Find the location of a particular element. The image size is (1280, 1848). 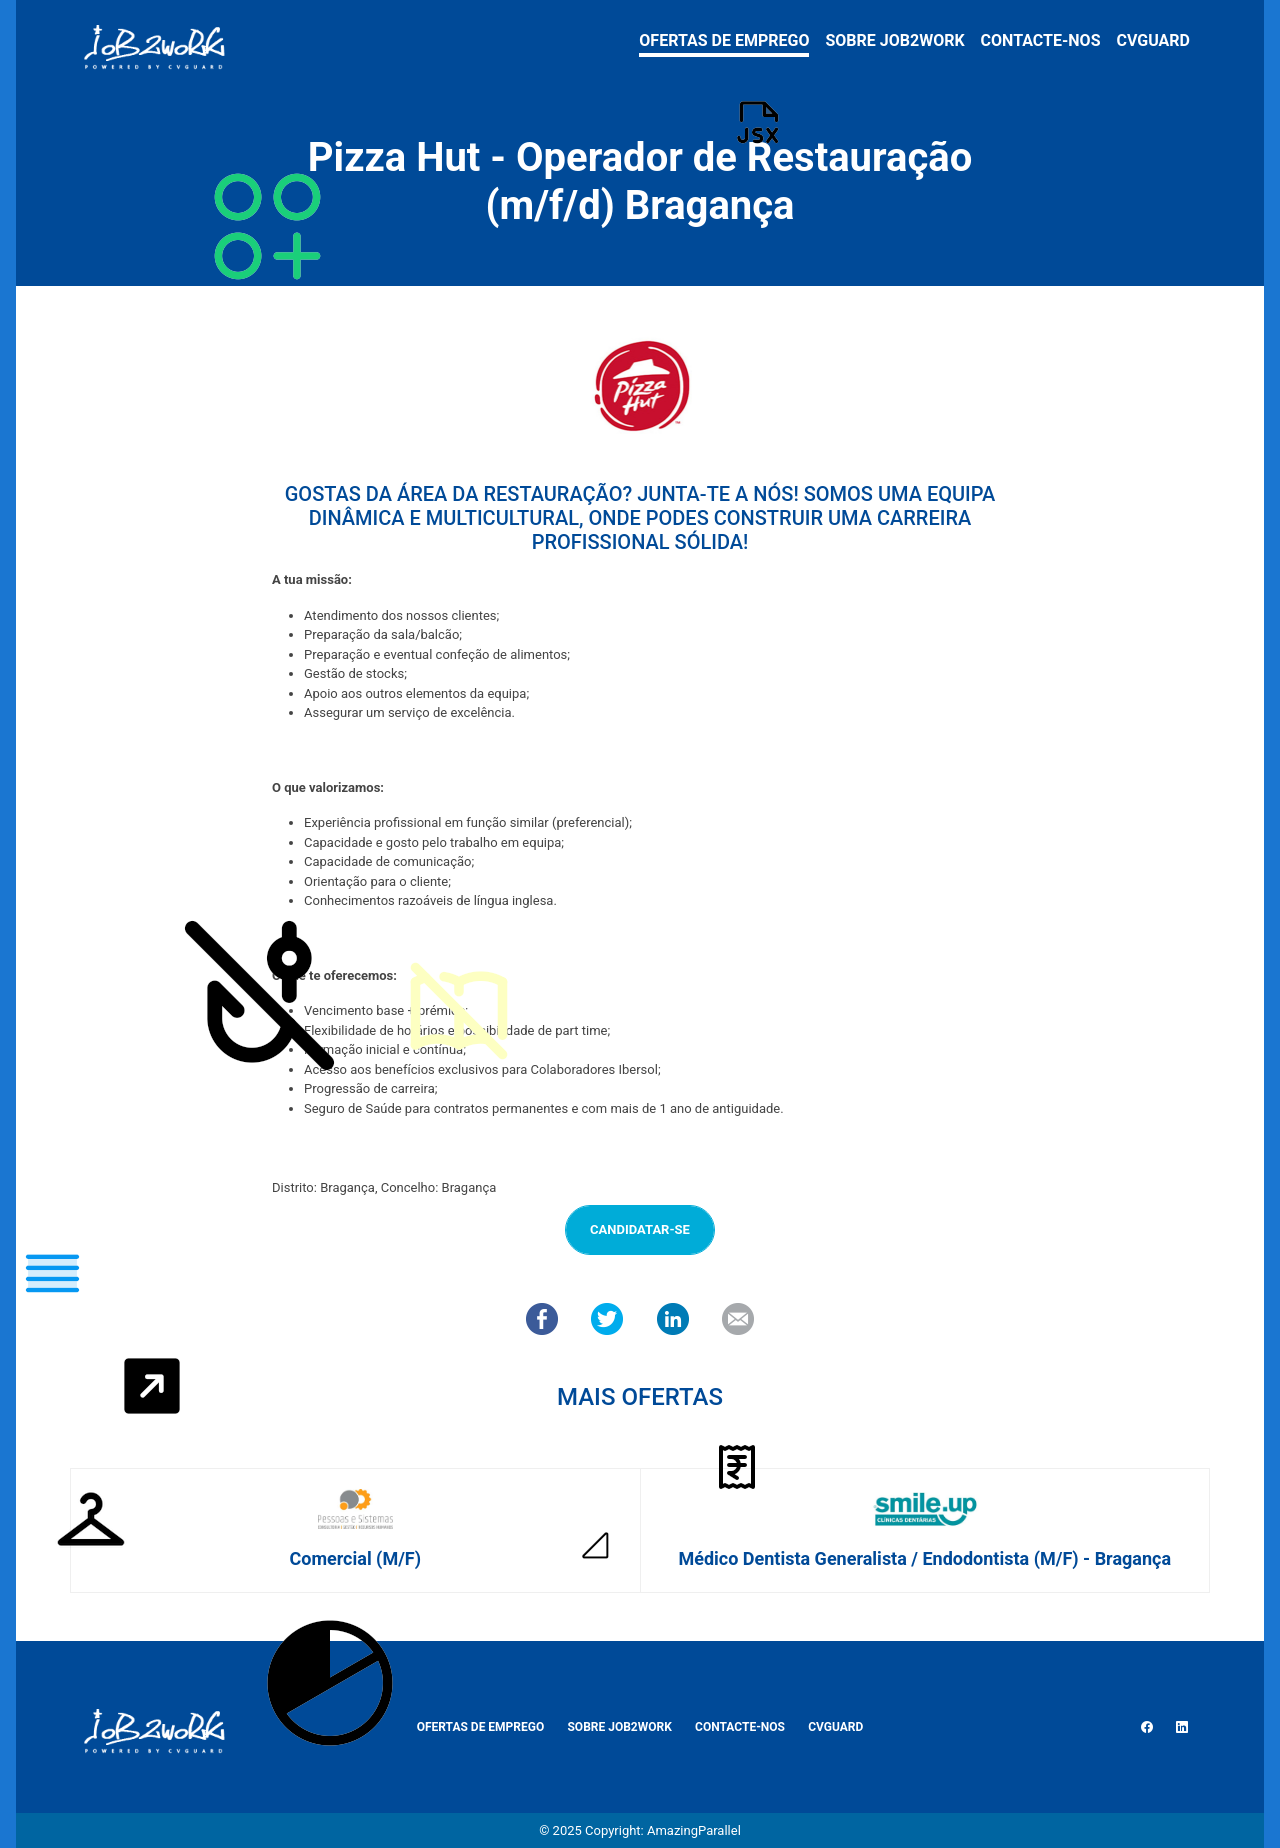

add a new item to a group or collection is located at coordinates (267, 226).